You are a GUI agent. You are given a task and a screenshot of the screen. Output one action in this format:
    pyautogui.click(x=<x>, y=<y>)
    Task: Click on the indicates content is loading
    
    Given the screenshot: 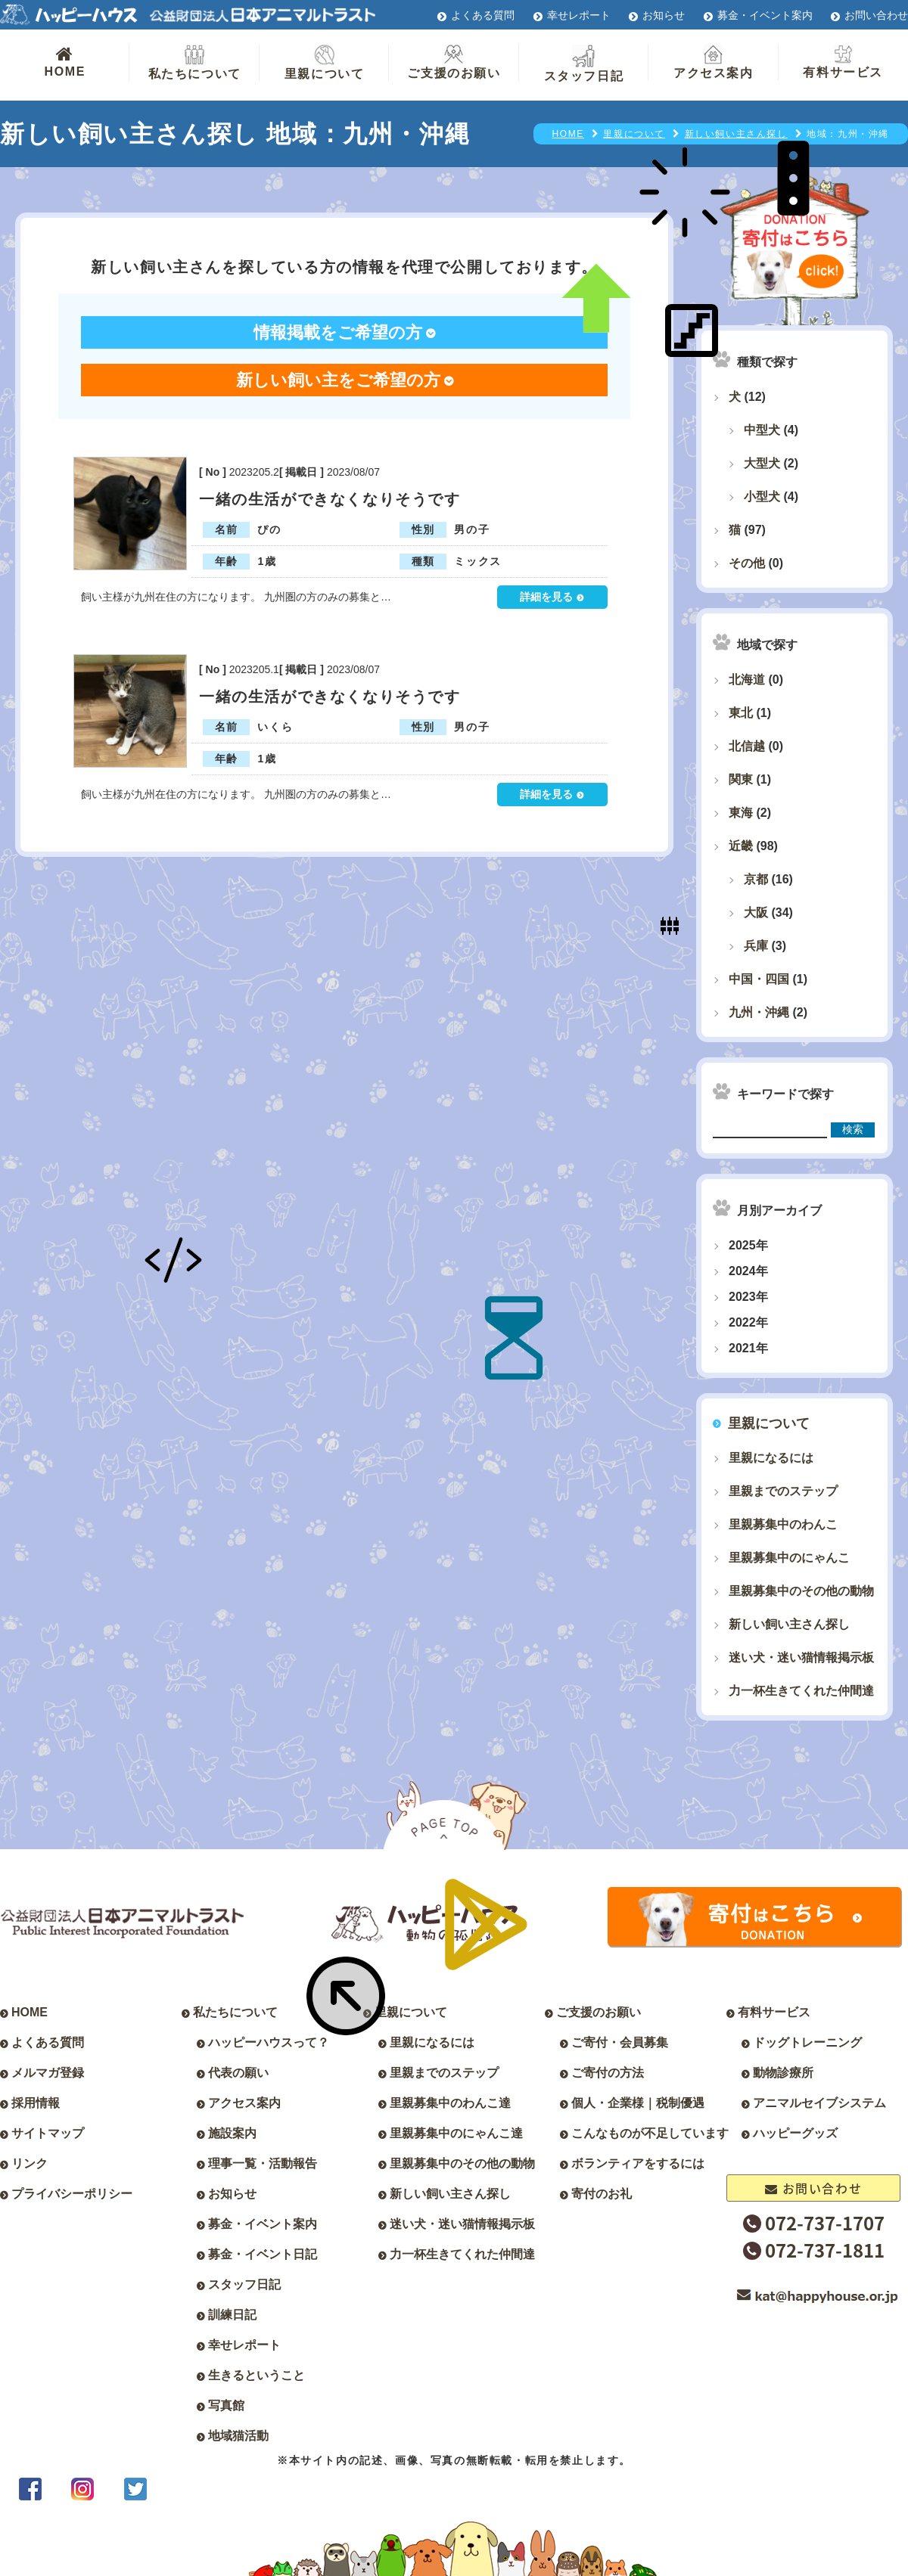 What is the action you would take?
    pyautogui.click(x=685, y=192)
    